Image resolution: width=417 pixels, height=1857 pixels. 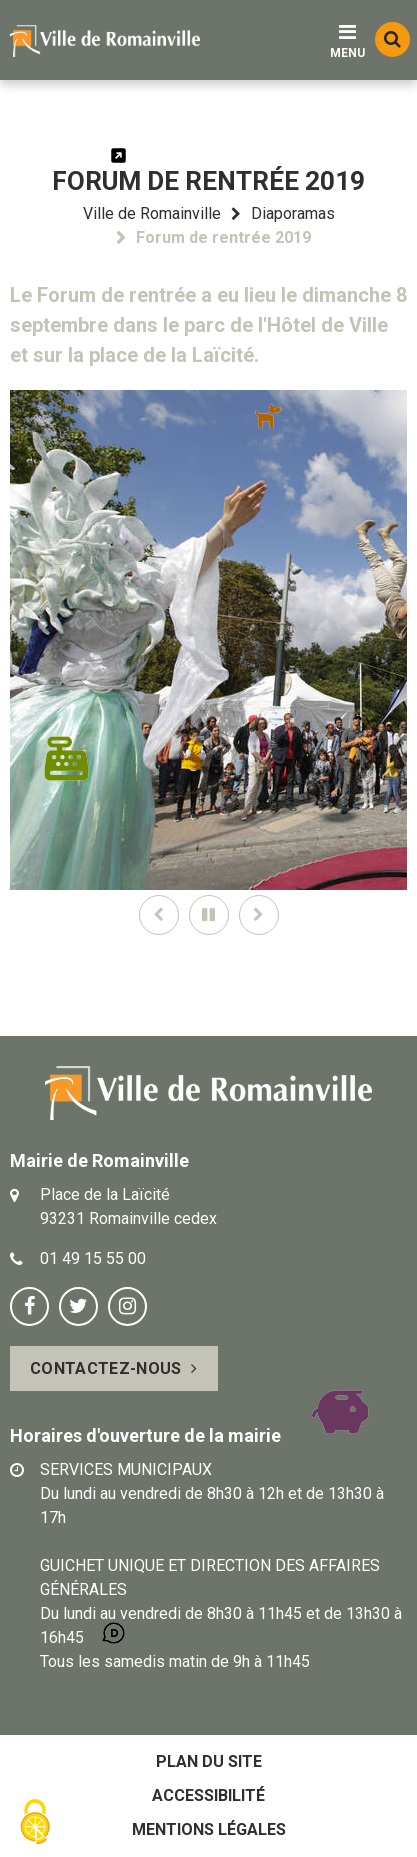 What do you see at coordinates (268, 417) in the screenshot?
I see `view pet-related services or features` at bounding box center [268, 417].